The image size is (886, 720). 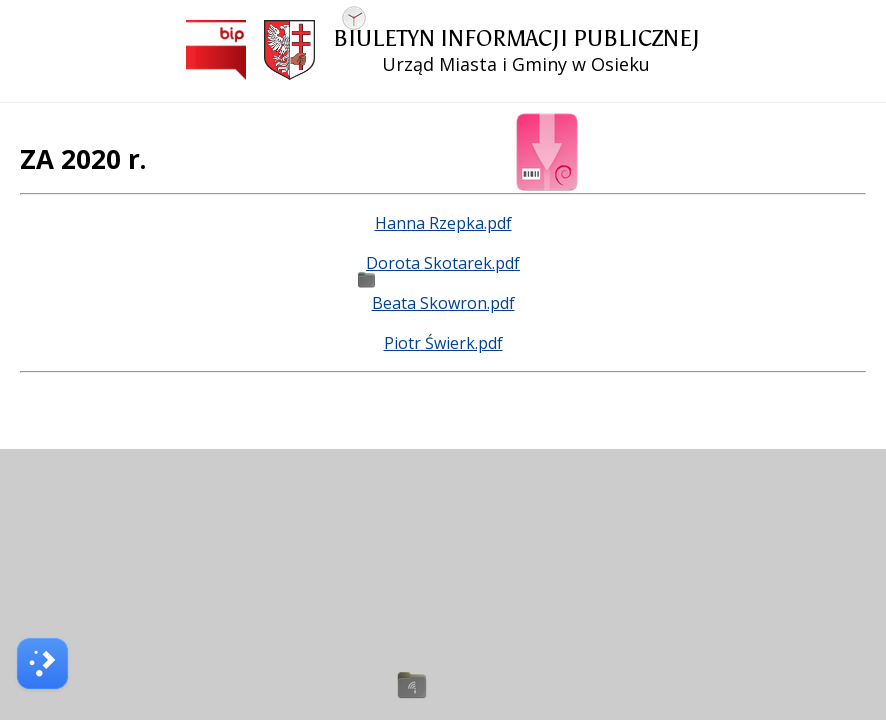 I want to click on open synaptic package manager, so click(x=547, y=152).